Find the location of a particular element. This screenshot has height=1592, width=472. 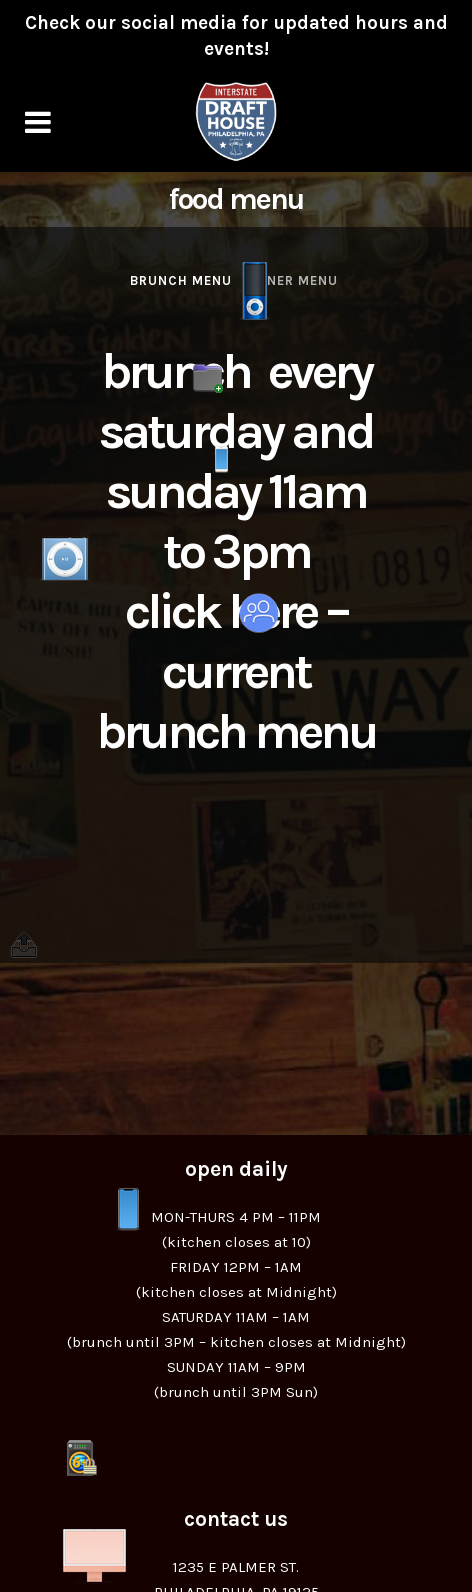

iPod shuffle device connected is located at coordinates (65, 559).